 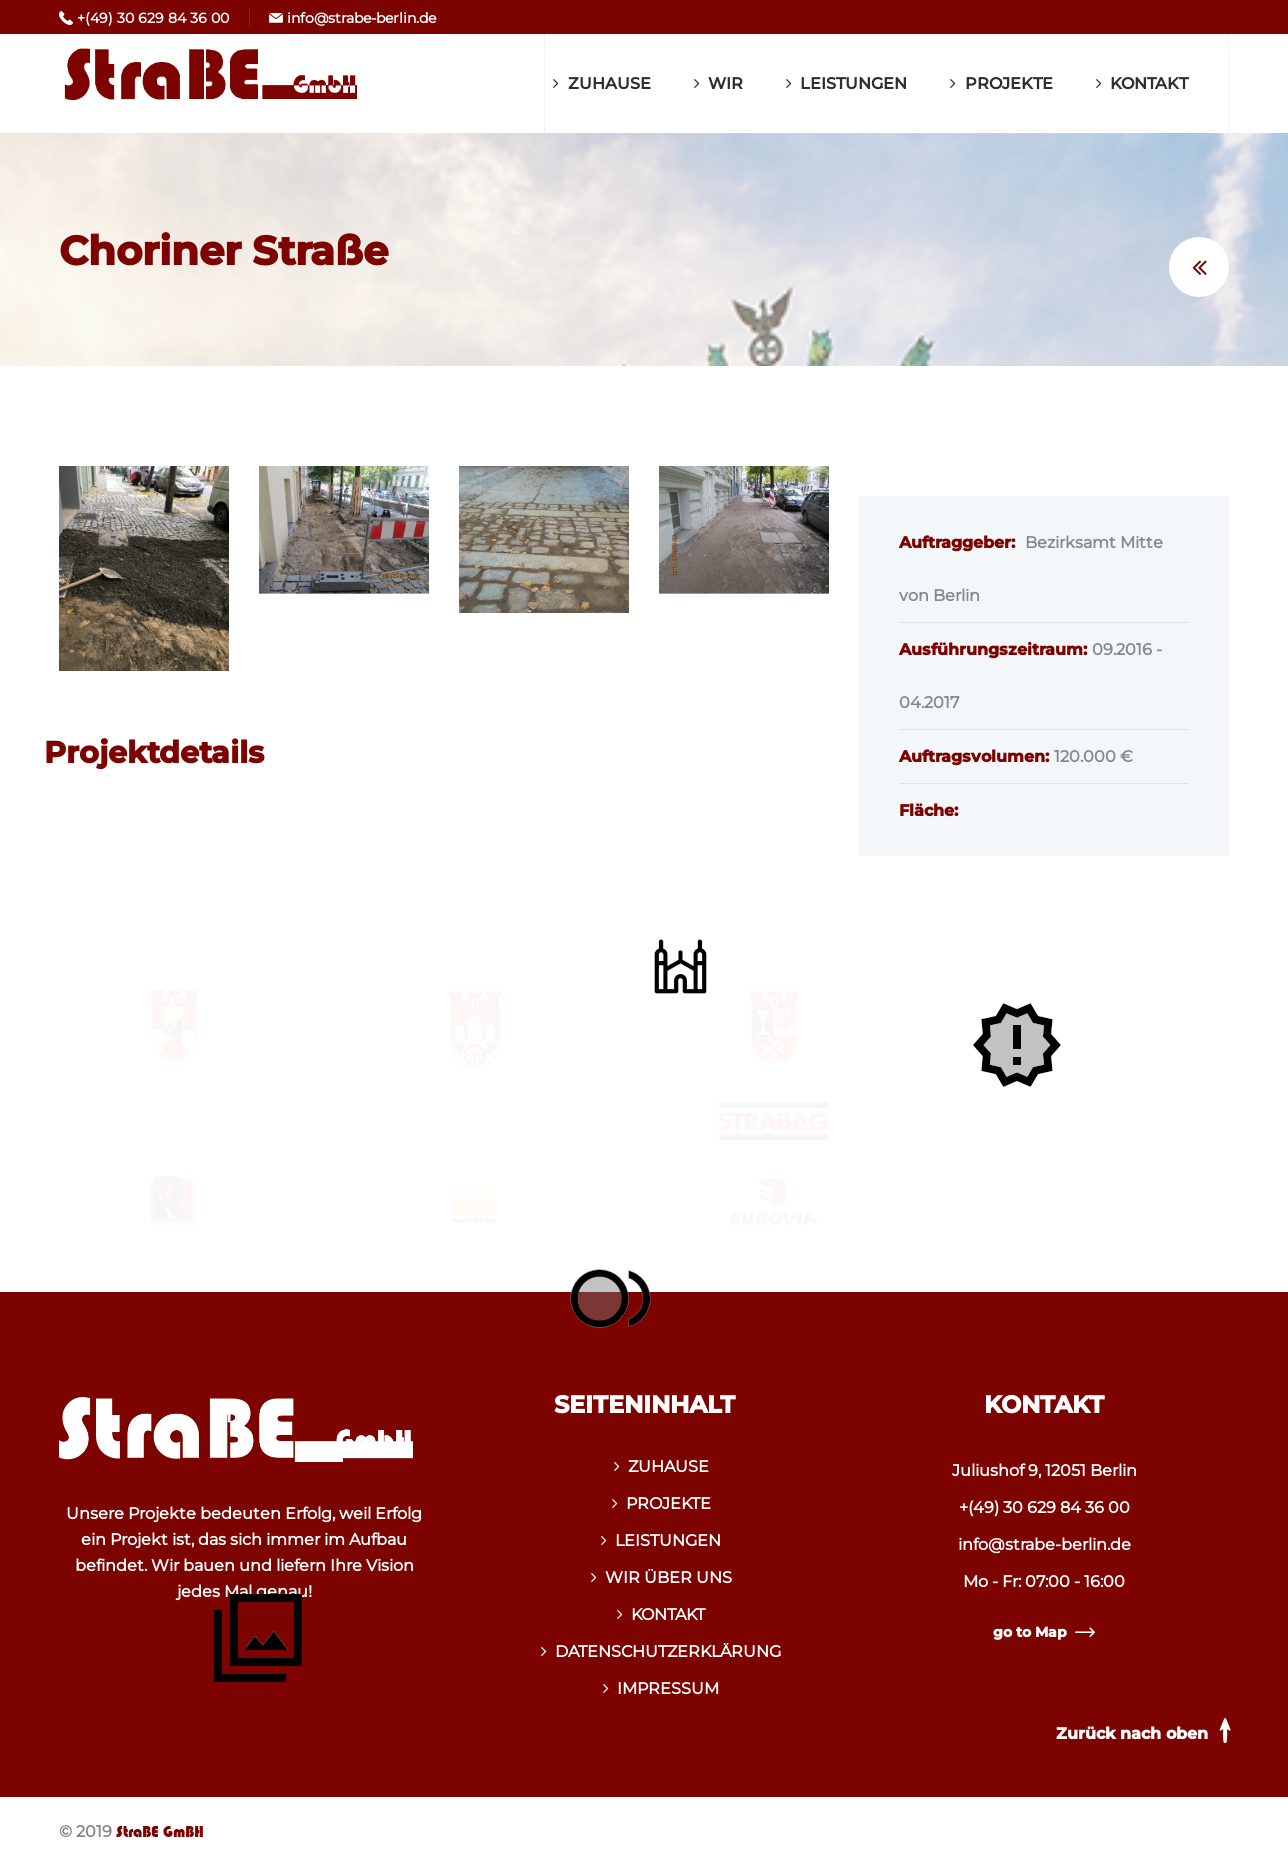 What do you see at coordinates (680, 967) in the screenshot?
I see `locate nearby synagogues on a map` at bounding box center [680, 967].